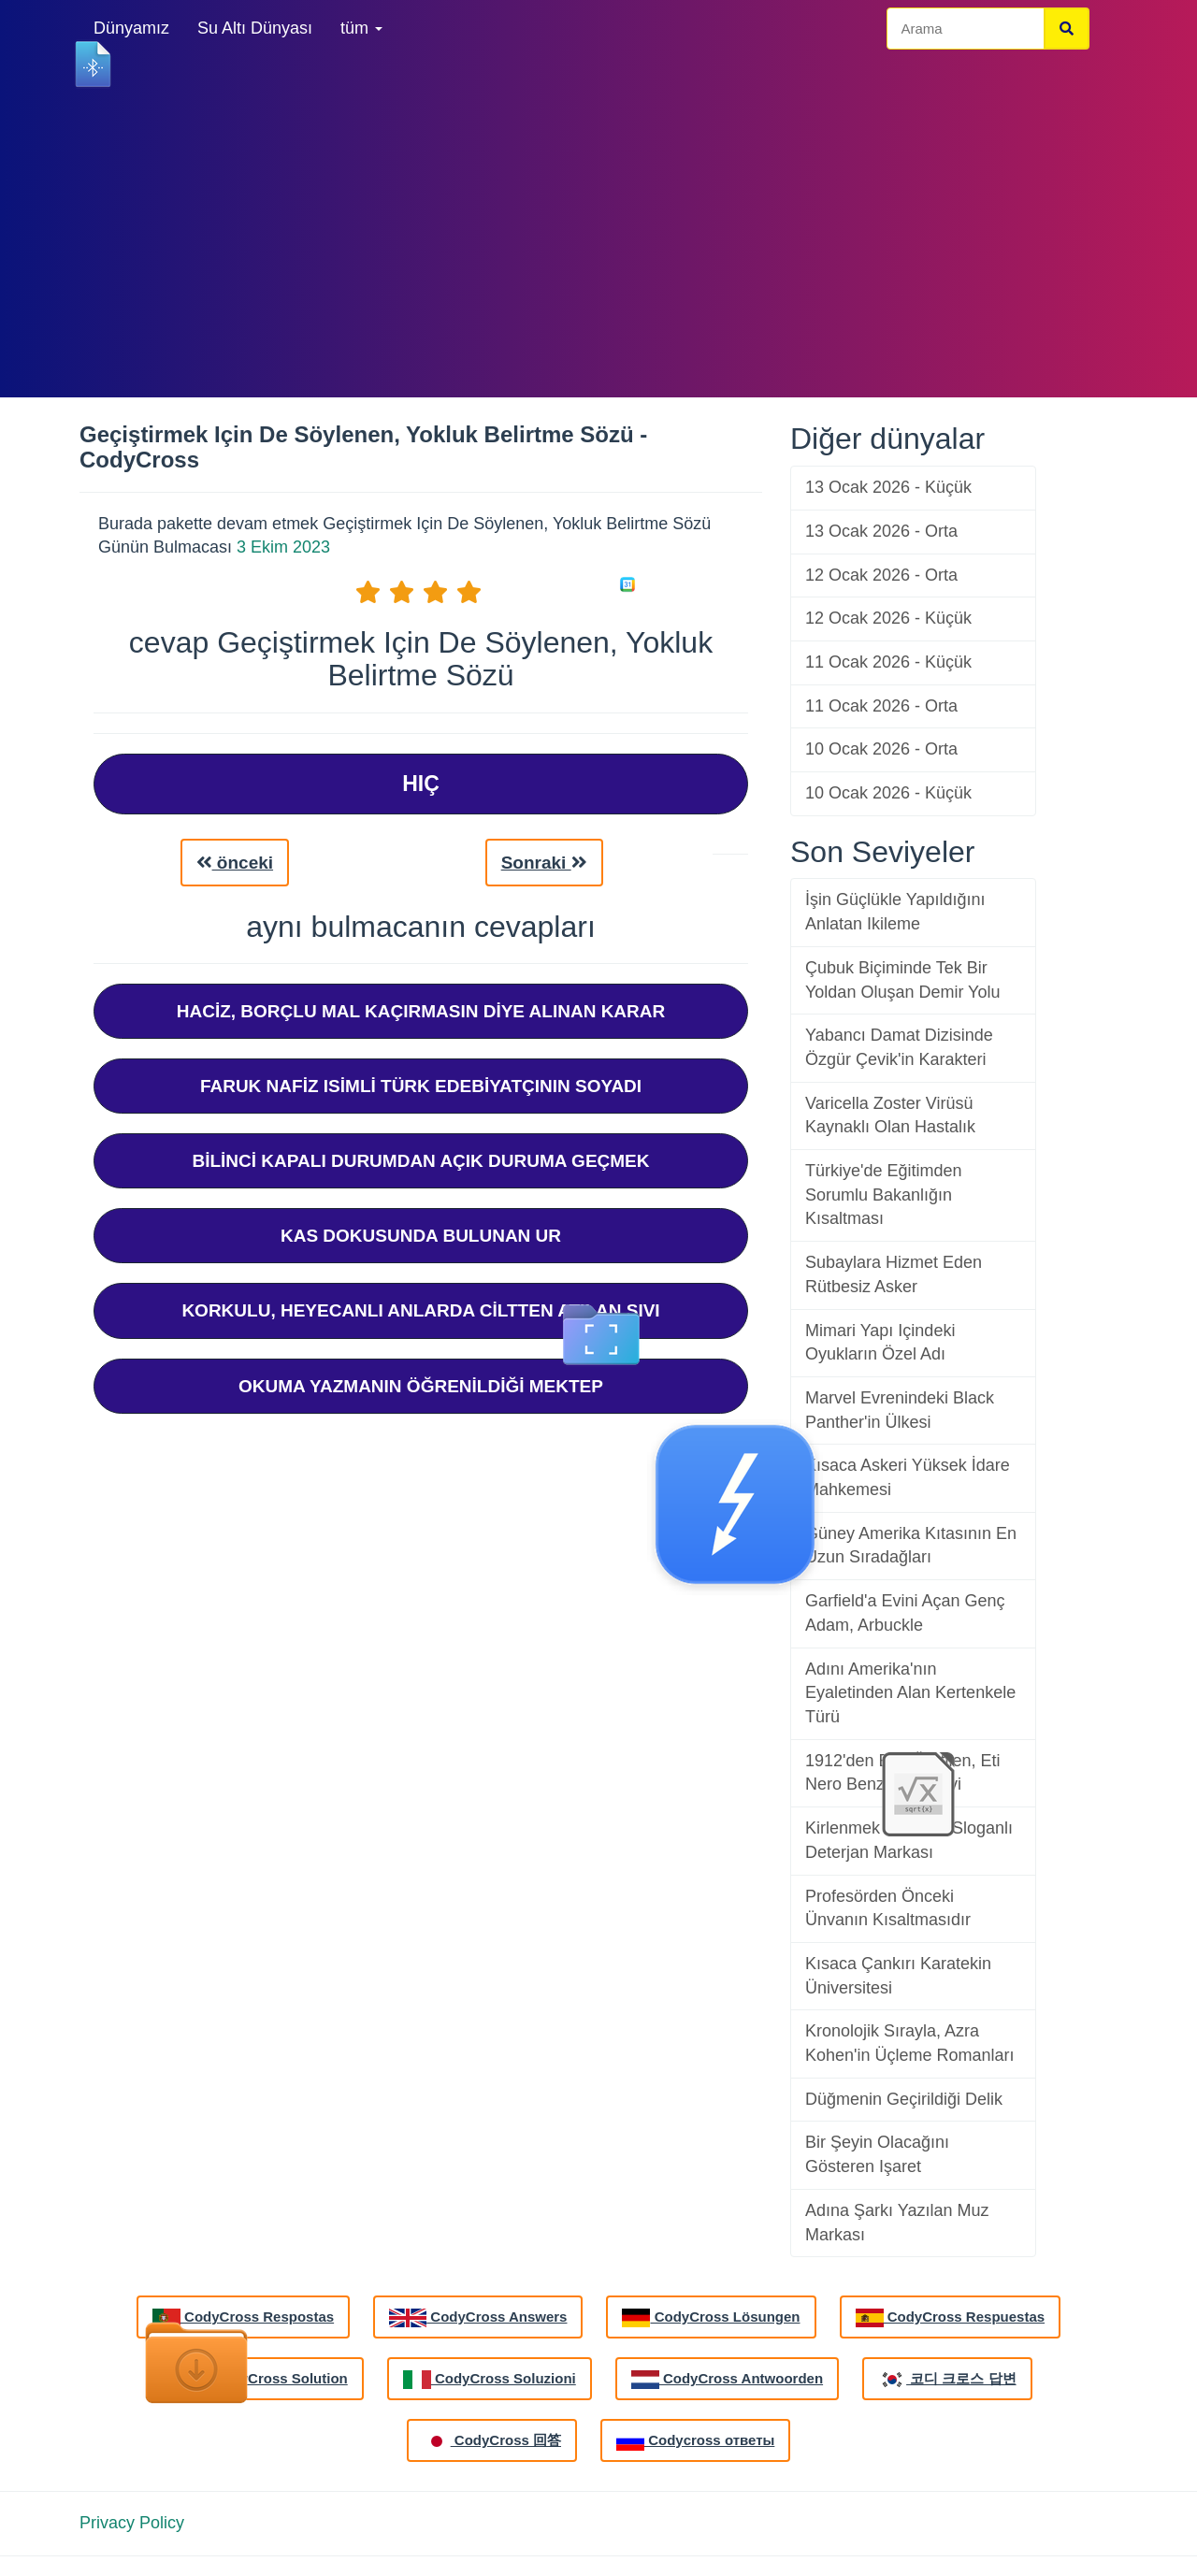 The width and height of the screenshot is (1197, 2576). I want to click on open screenshots folder, so click(600, 1336).